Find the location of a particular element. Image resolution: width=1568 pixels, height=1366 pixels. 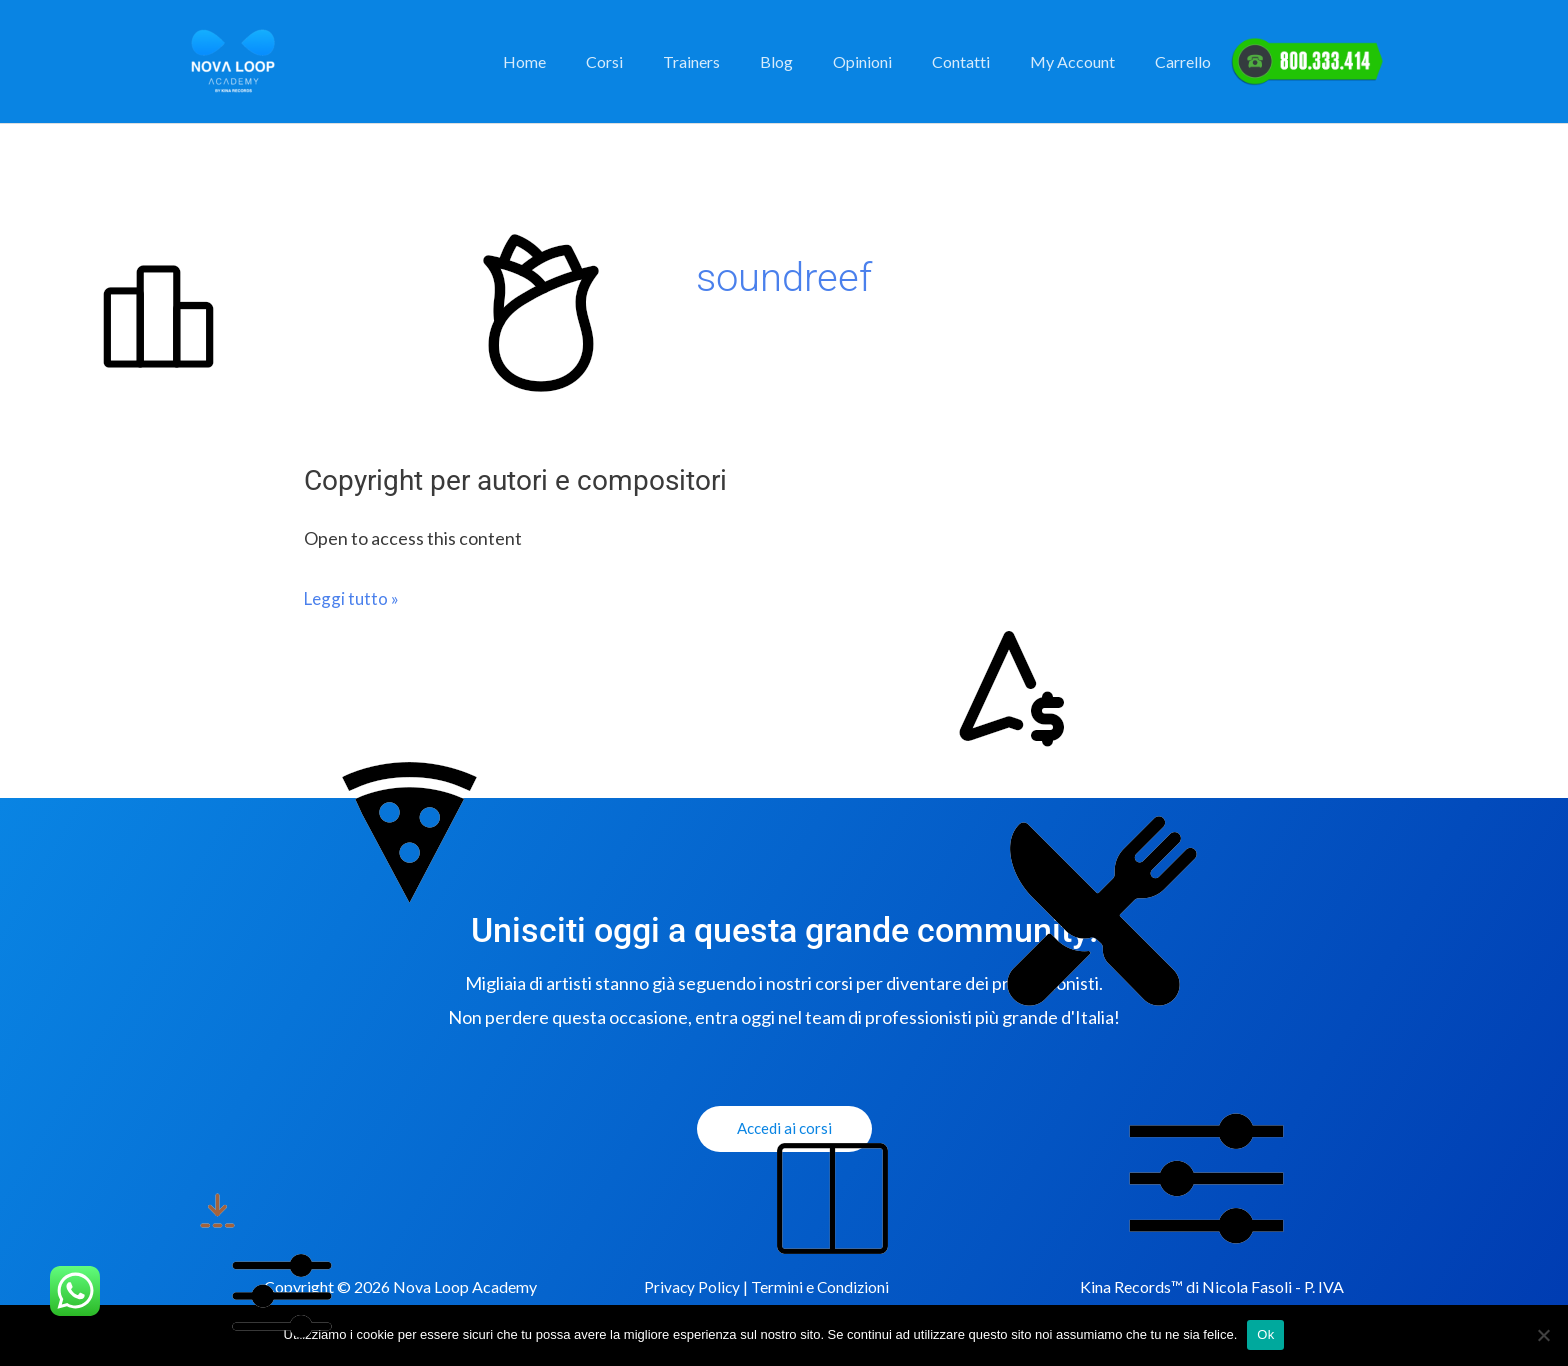

add to favorites or wishlist is located at coordinates (541, 313).